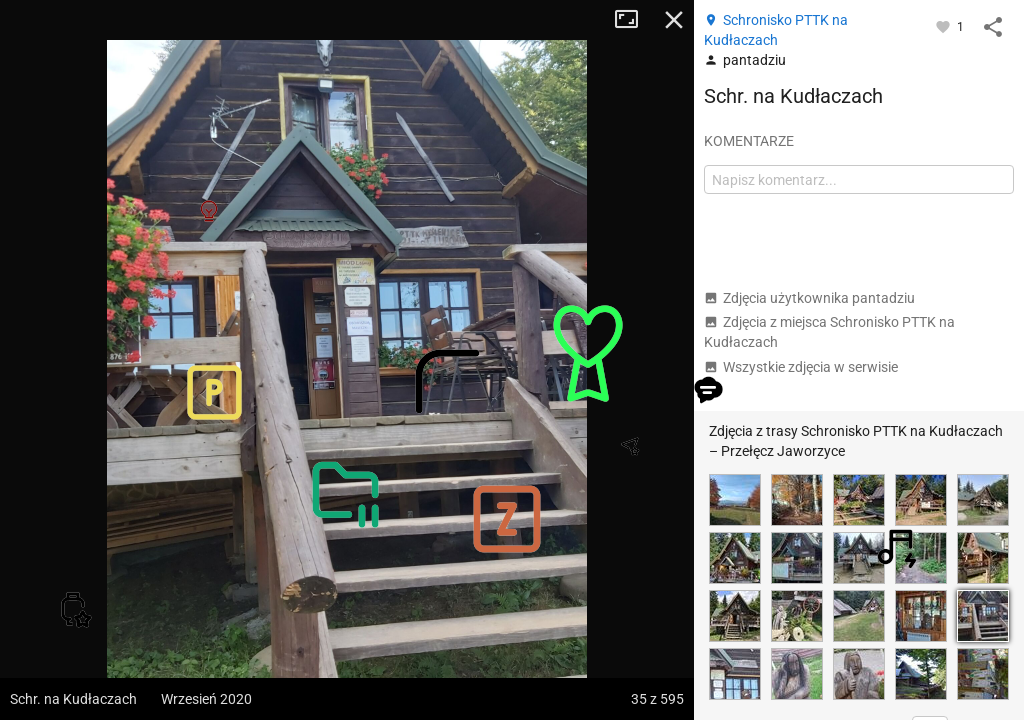 This screenshot has width=1024, height=720. I want to click on parking location or services, so click(214, 392).